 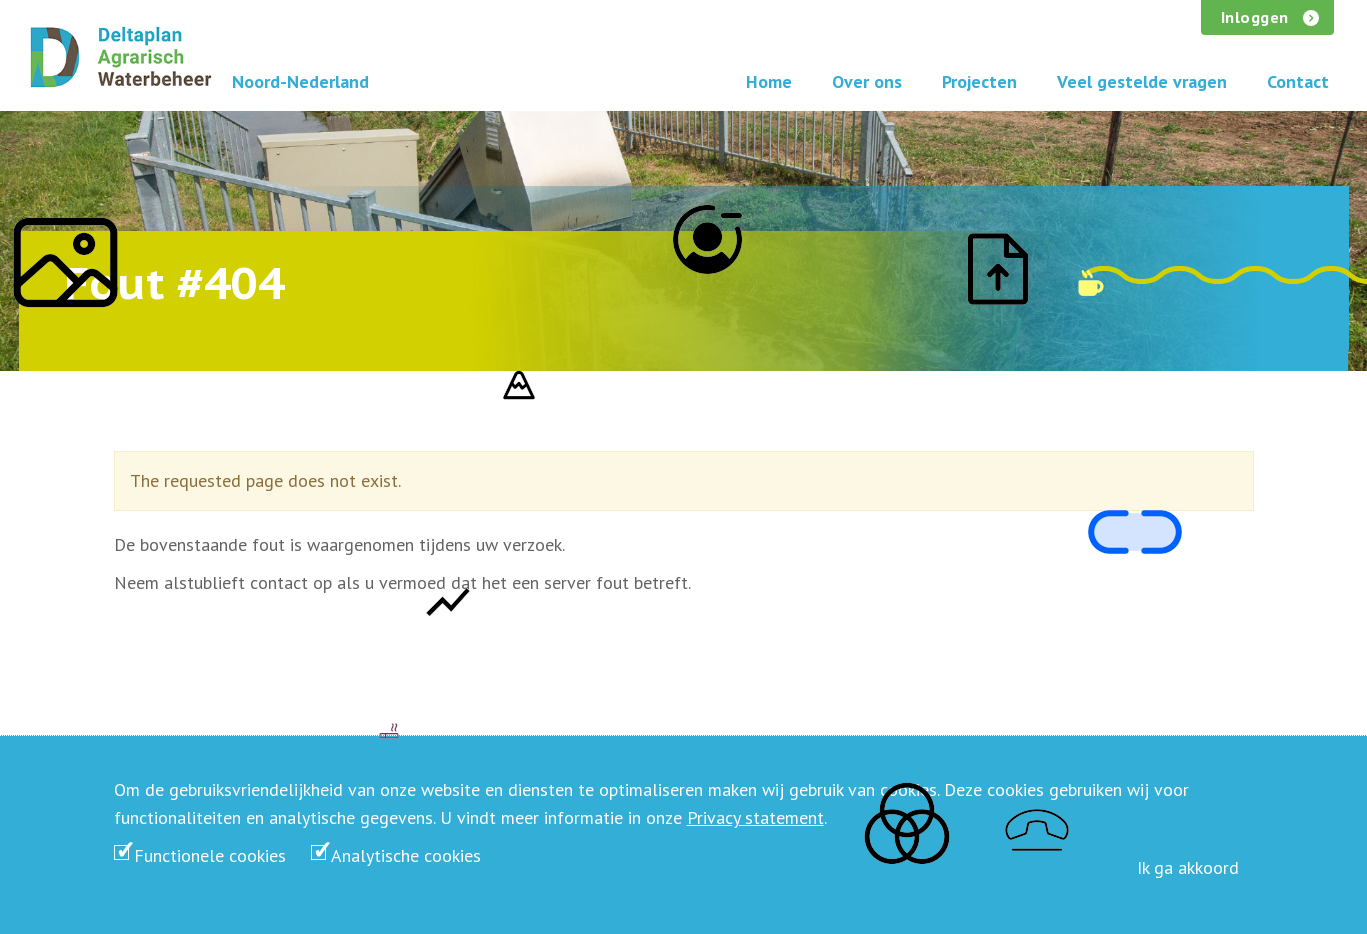 What do you see at coordinates (519, 385) in the screenshot?
I see `view outdoor or hiking activities` at bounding box center [519, 385].